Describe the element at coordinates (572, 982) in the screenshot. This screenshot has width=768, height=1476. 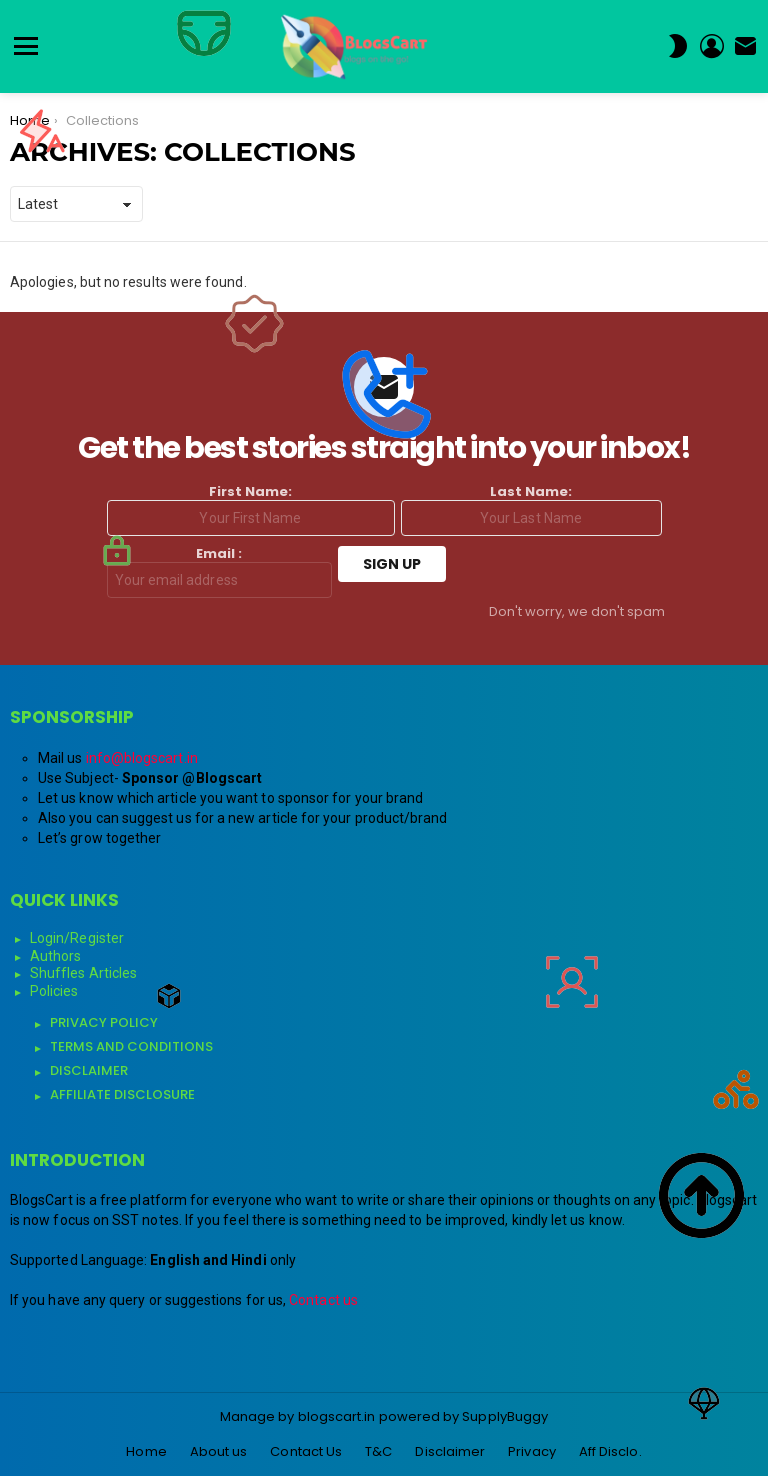
I see `focus on user profile or account` at that location.